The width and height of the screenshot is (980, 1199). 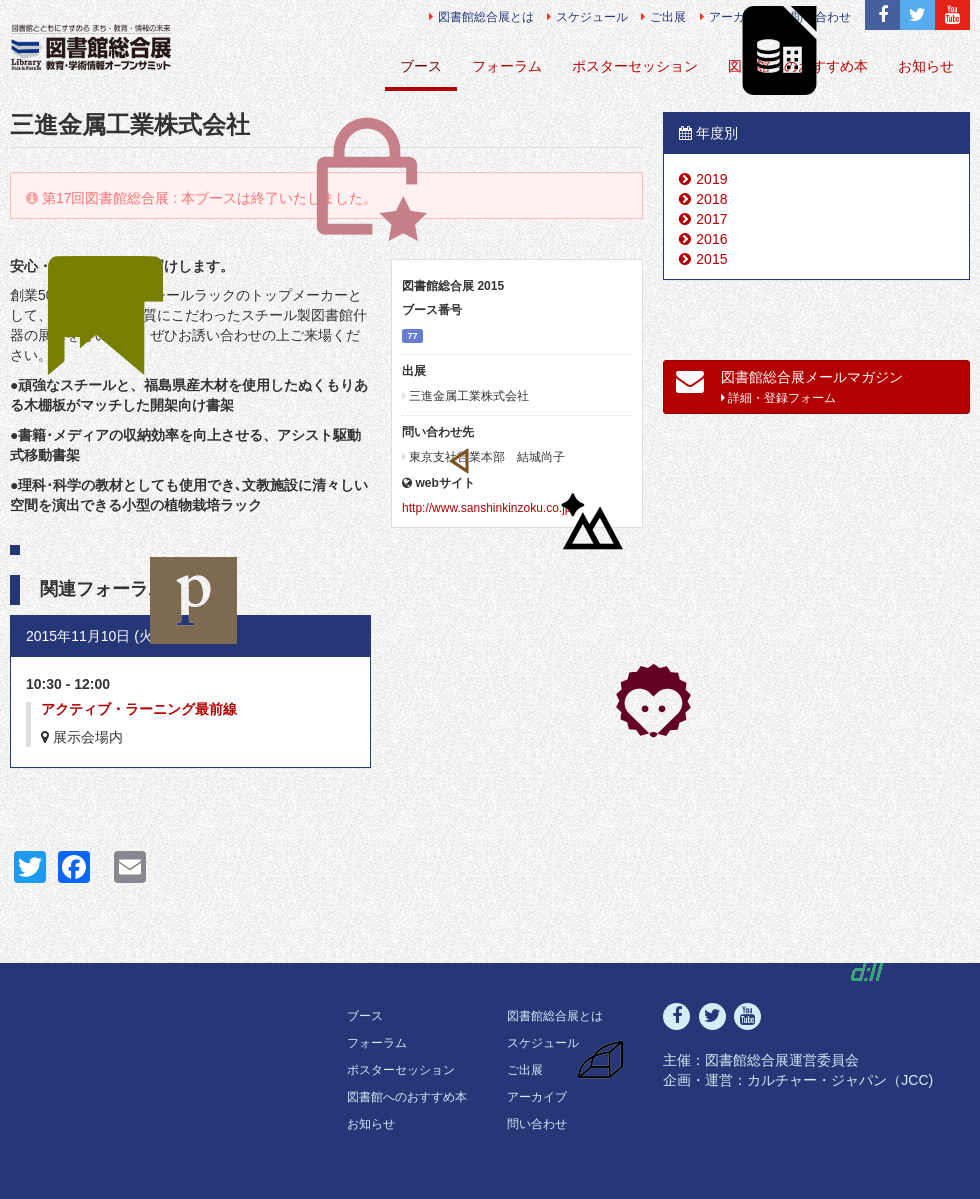 I want to click on homepage app logo, so click(x=105, y=315).